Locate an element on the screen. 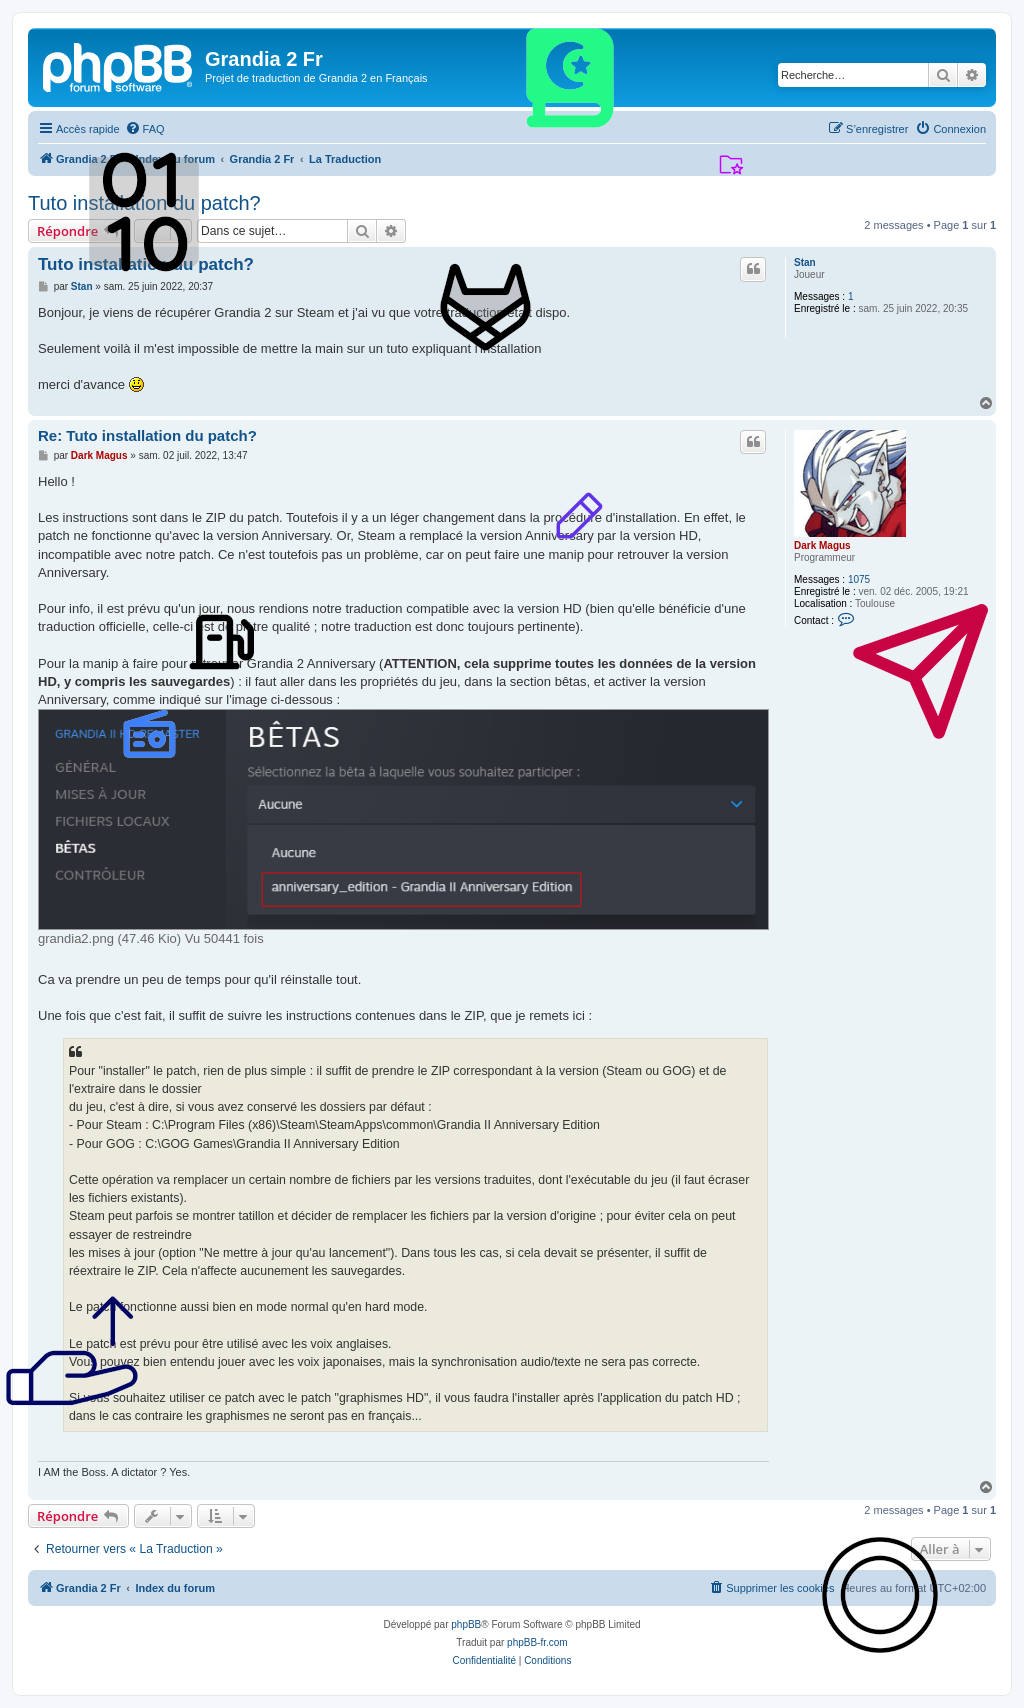 The height and width of the screenshot is (1708, 1024). open GitLab repository is located at coordinates (485, 305).